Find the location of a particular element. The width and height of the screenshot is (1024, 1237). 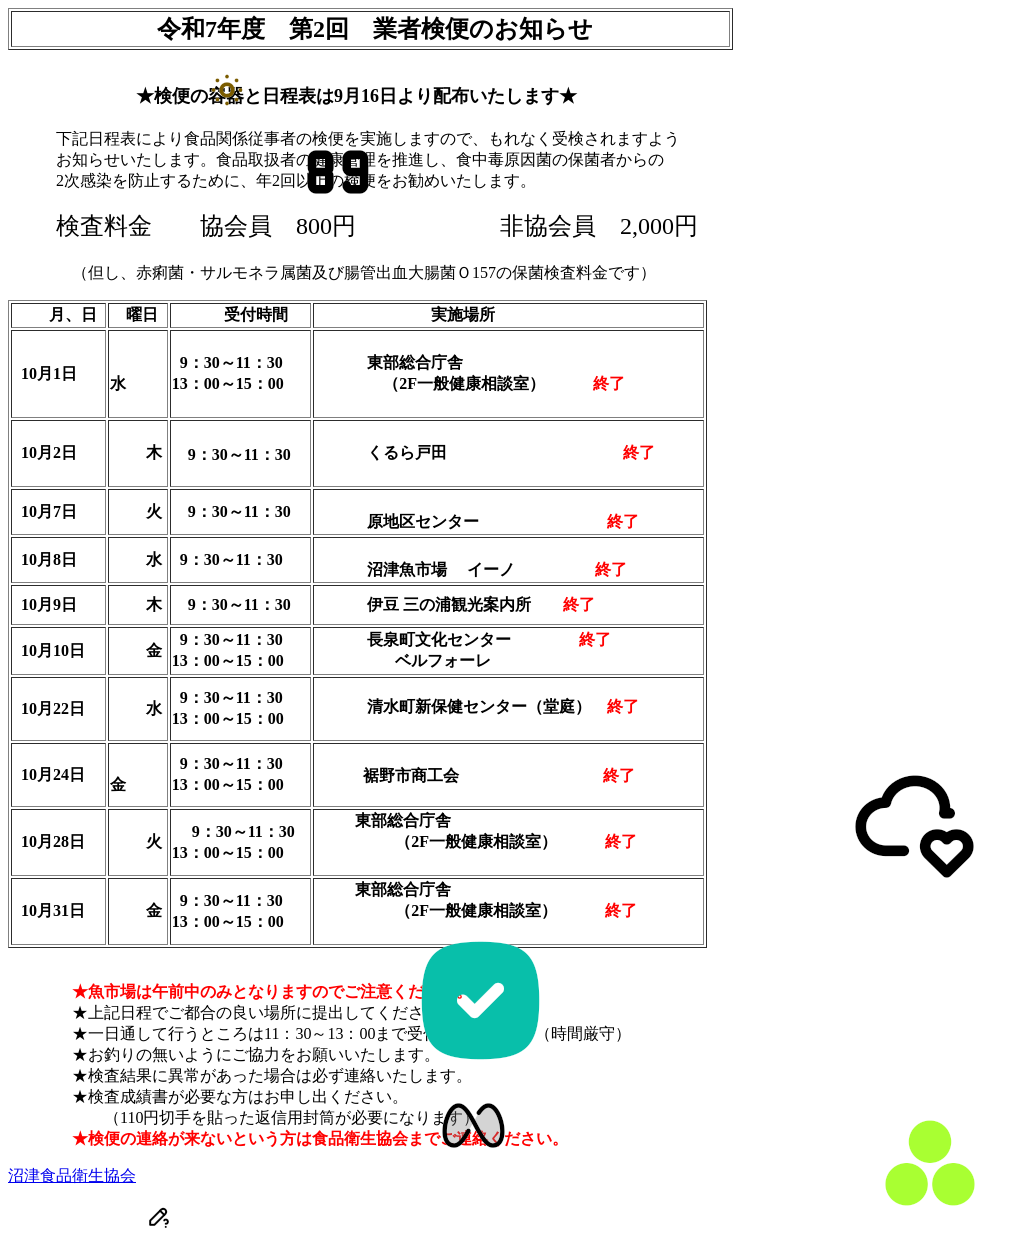

mark task as complete is located at coordinates (480, 1000).